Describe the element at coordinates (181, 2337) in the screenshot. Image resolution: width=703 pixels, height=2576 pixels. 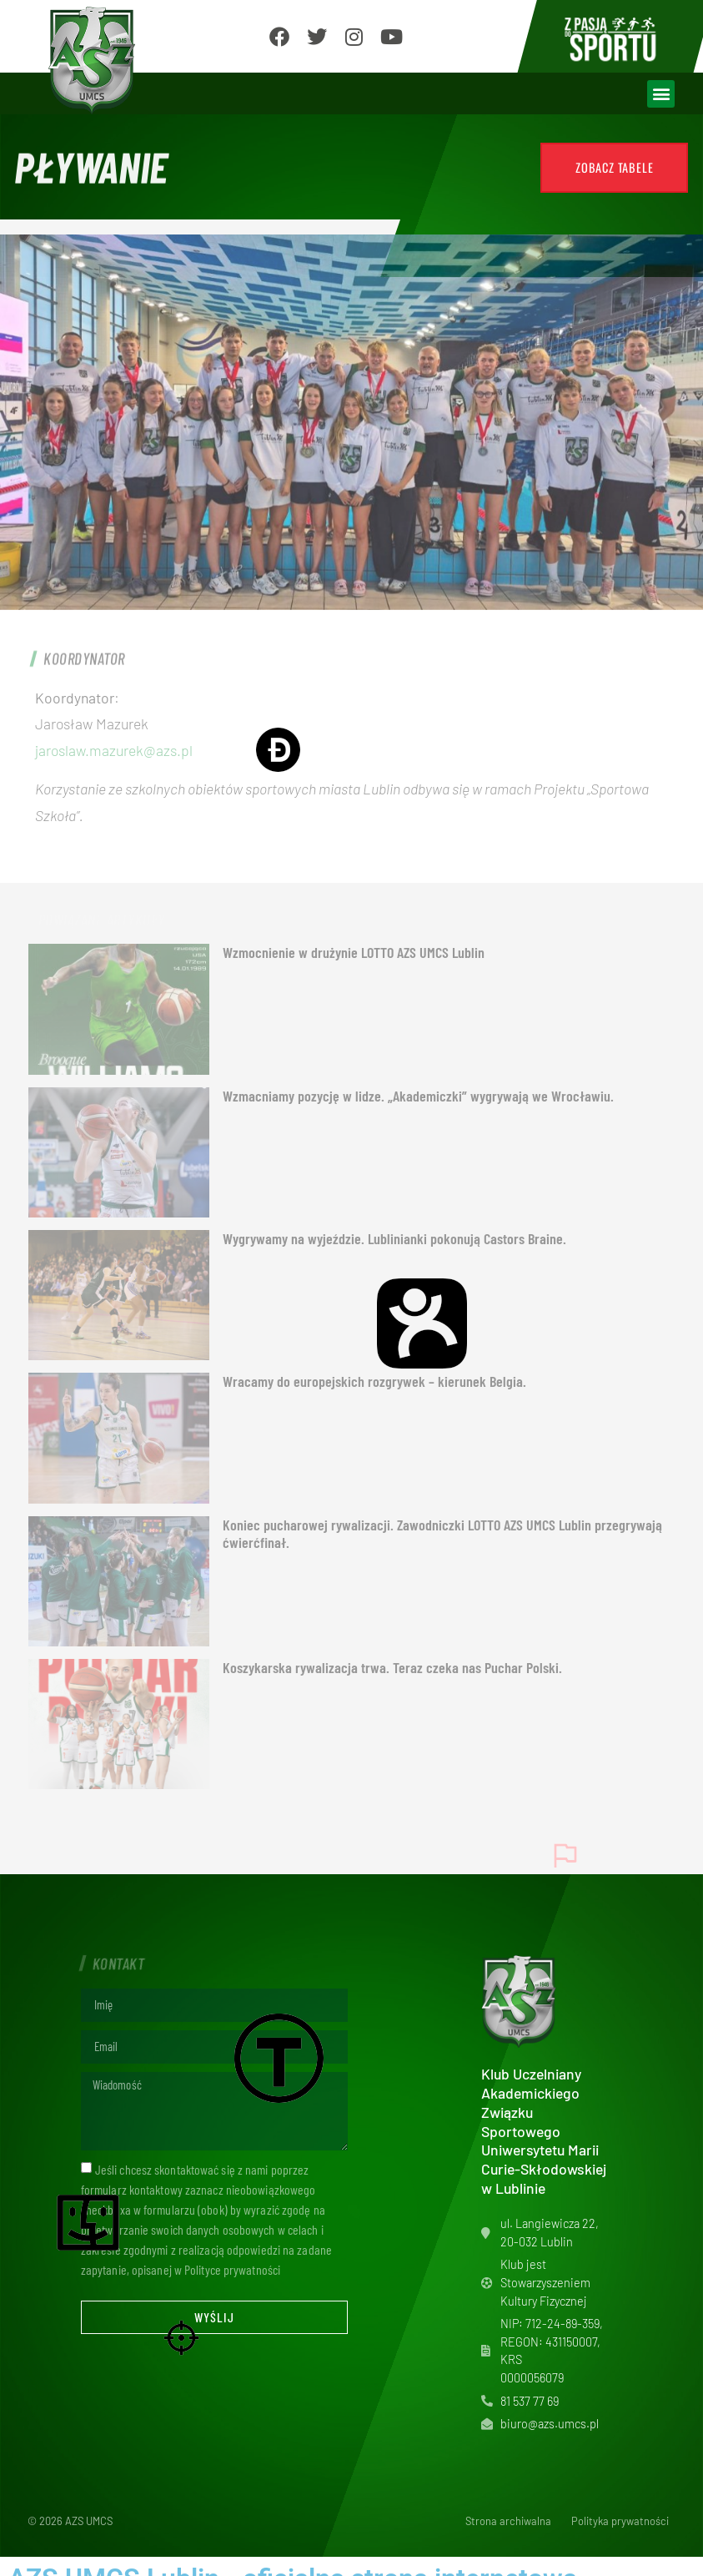
I see `center or align an element to a focal point` at that location.